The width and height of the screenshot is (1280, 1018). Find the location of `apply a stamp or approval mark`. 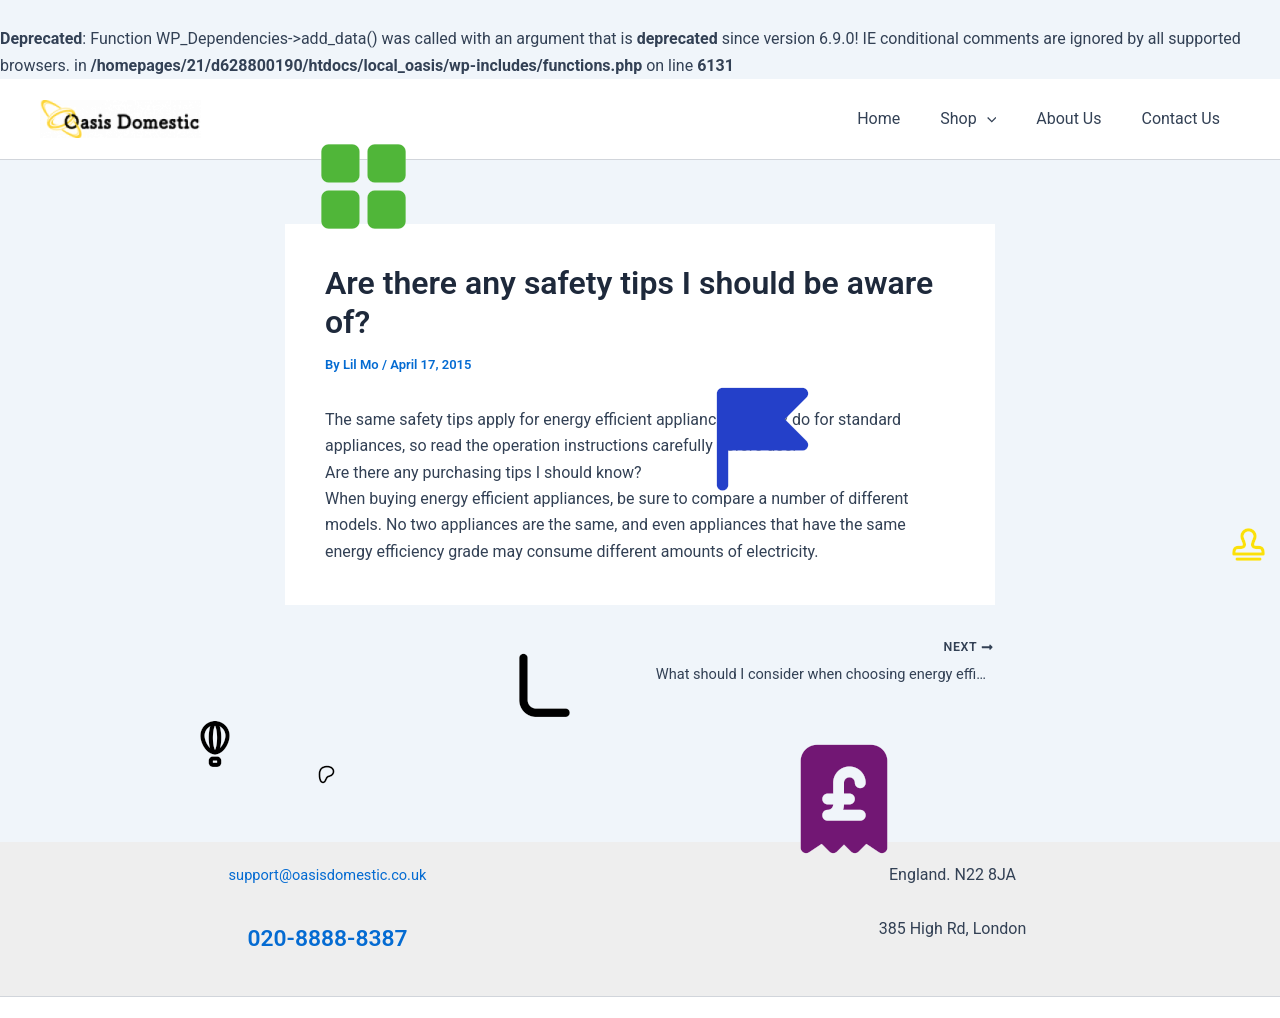

apply a stamp or approval mark is located at coordinates (1248, 544).